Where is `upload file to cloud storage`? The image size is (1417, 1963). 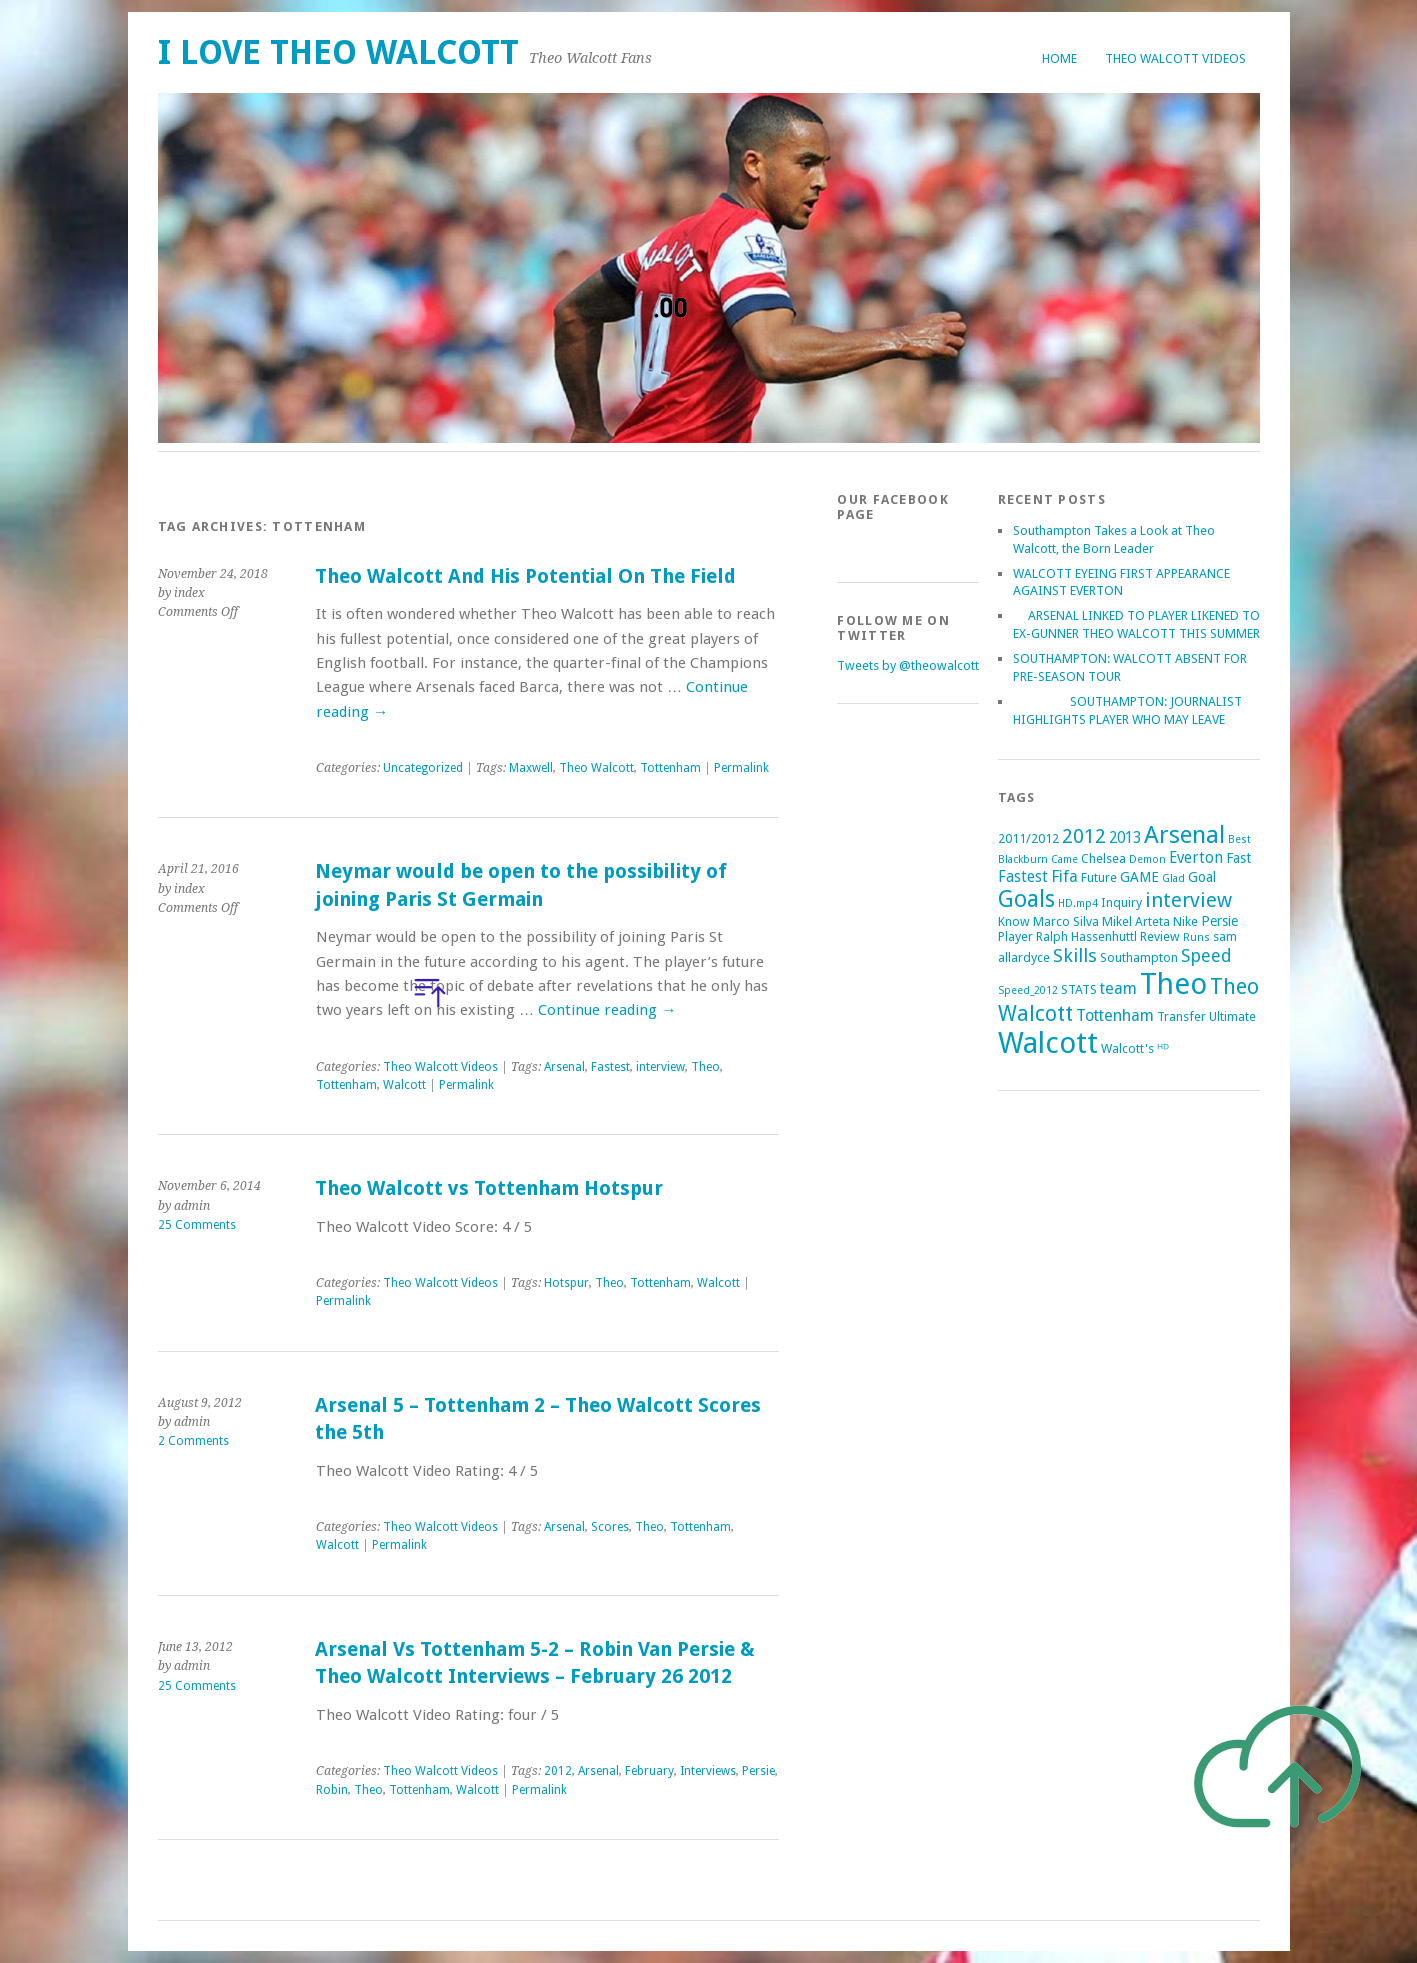 upload file to cloud storage is located at coordinates (1277, 1766).